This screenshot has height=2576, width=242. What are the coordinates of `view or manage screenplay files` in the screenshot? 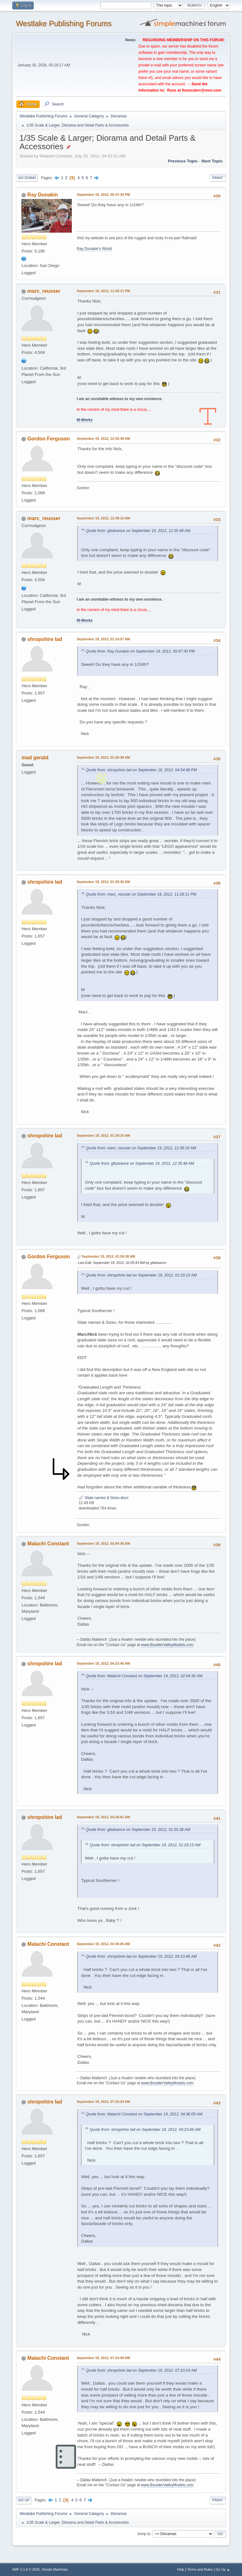 It's located at (66, 2457).